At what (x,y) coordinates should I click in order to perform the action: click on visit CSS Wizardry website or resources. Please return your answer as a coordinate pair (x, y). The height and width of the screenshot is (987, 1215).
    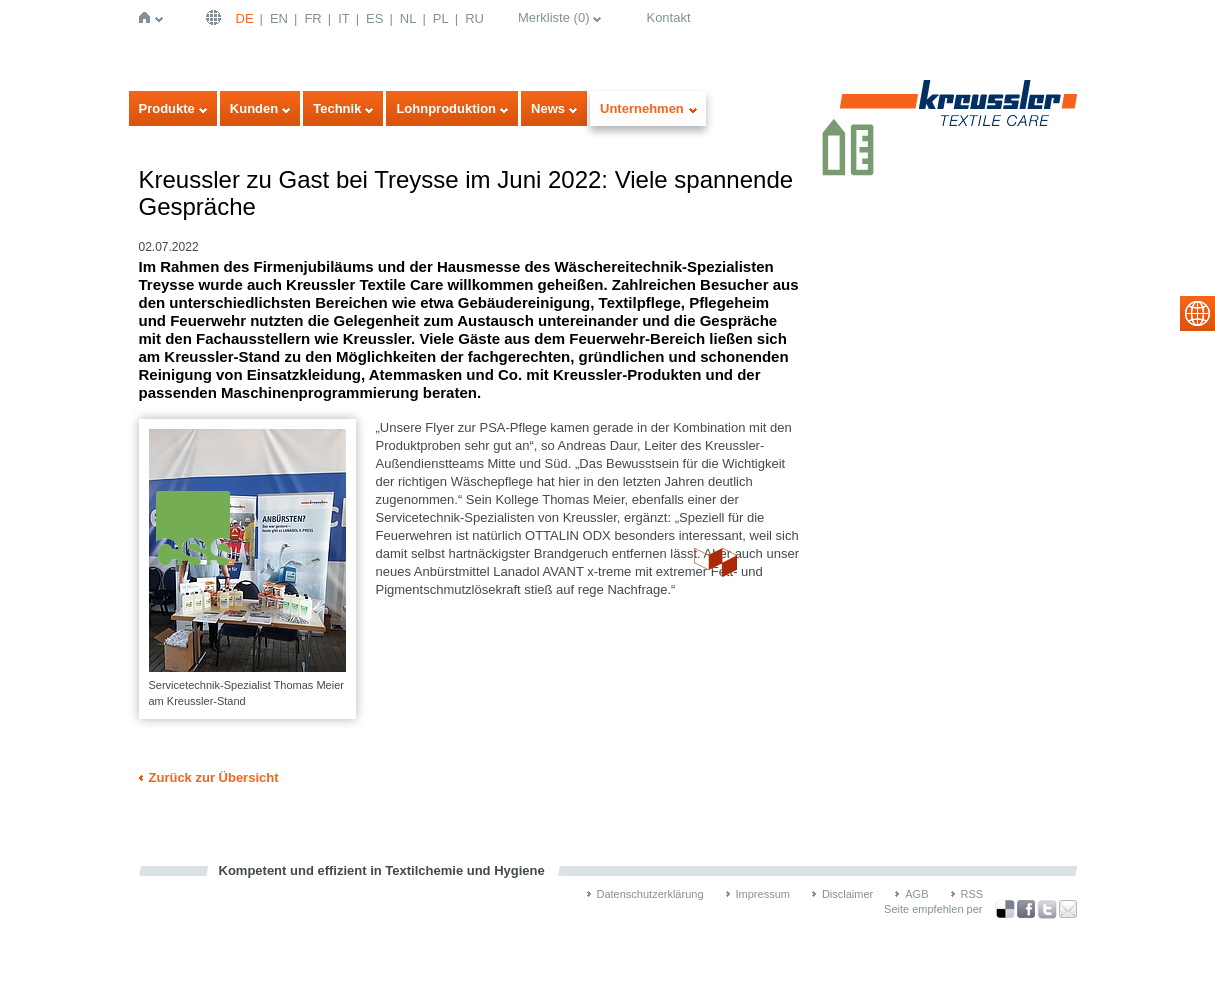
    Looking at the image, I should click on (193, 528).